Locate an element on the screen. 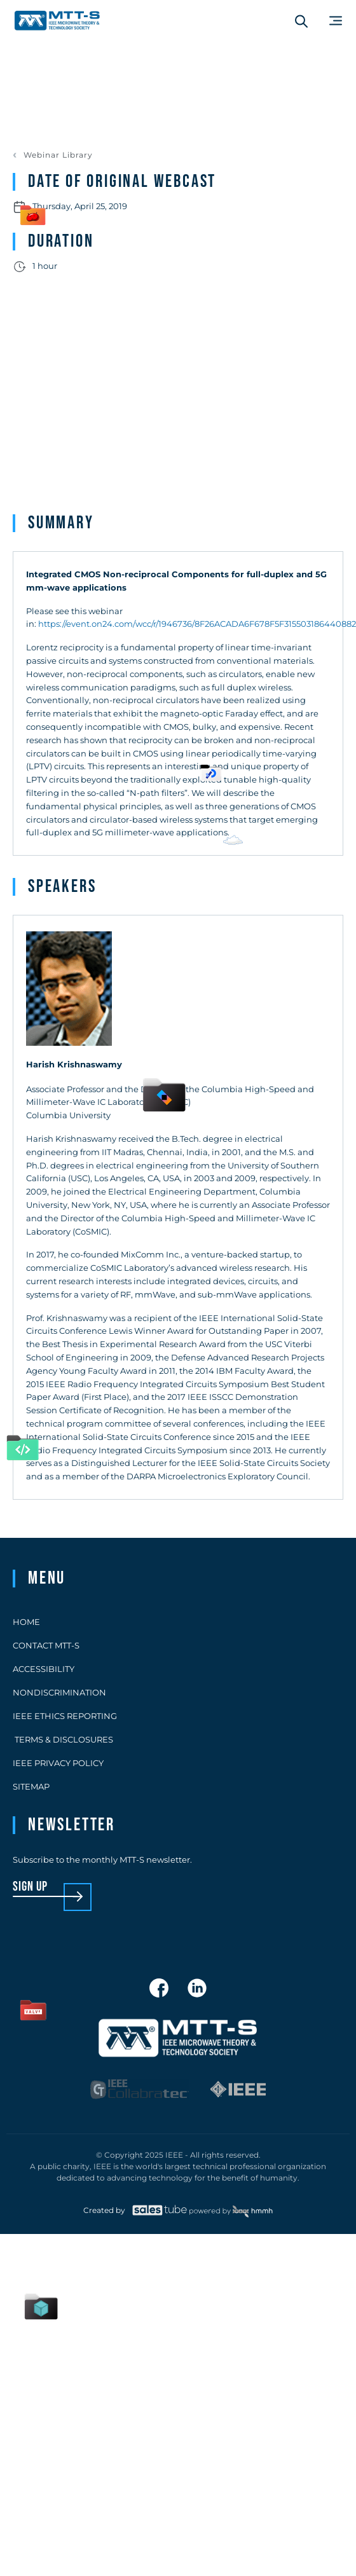 This screenshot has height=2576, width=356. open IPFS folder is located at coordinates (41, 2307).